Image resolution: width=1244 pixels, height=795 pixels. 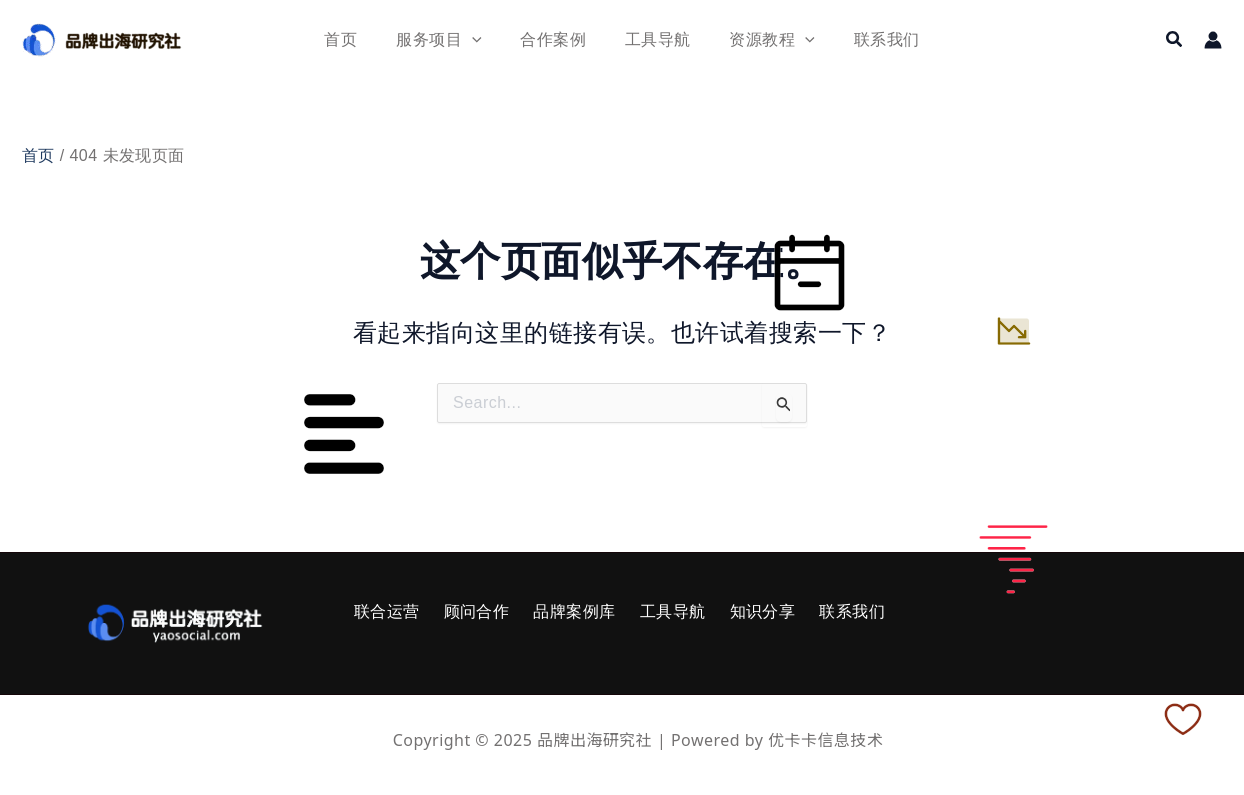 What do you see at coordinates (1183, 718) in the screenshot?
I see `add to favorites` at bounding box center [1183, 718].